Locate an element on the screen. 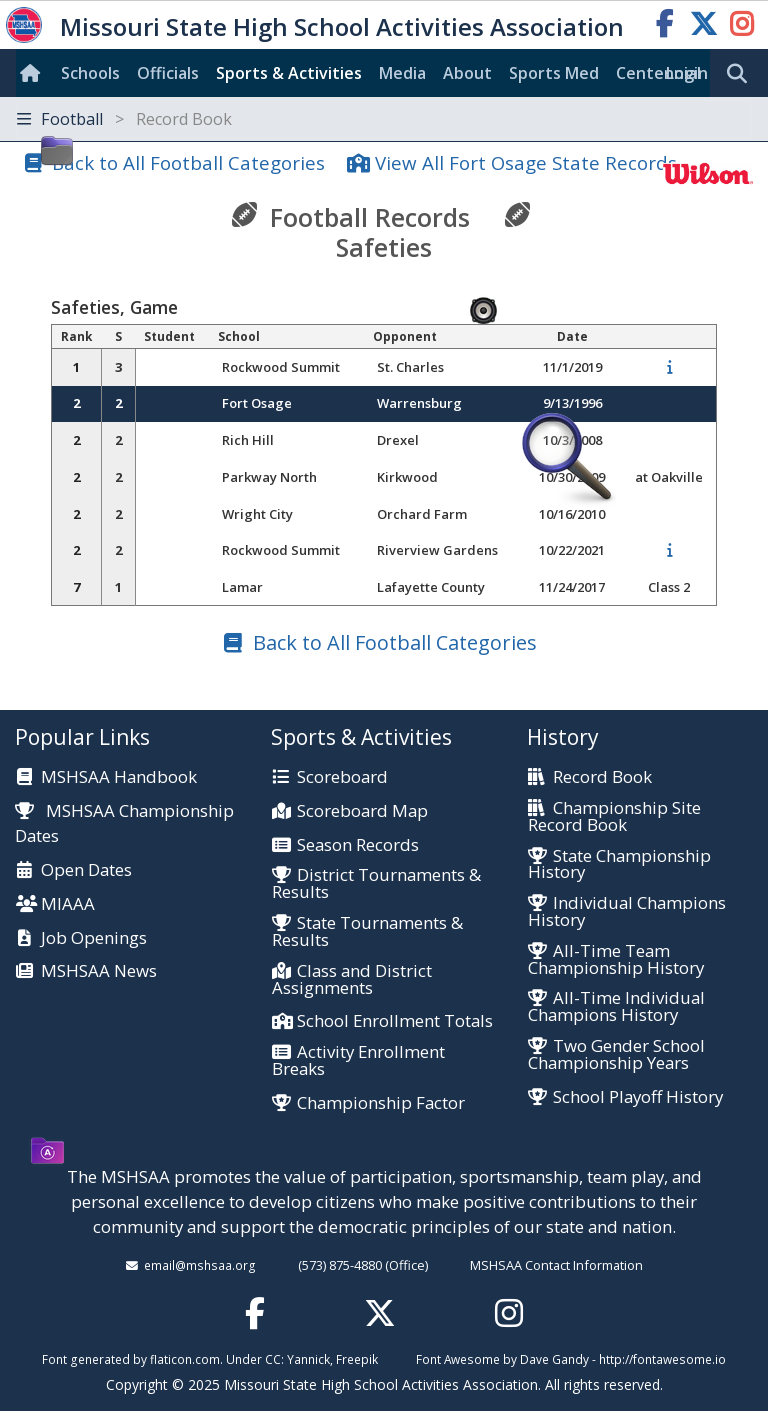 This screenshot has height=1411, width=768. indicates an open or expanded folder is located at coordinates (57, 150).